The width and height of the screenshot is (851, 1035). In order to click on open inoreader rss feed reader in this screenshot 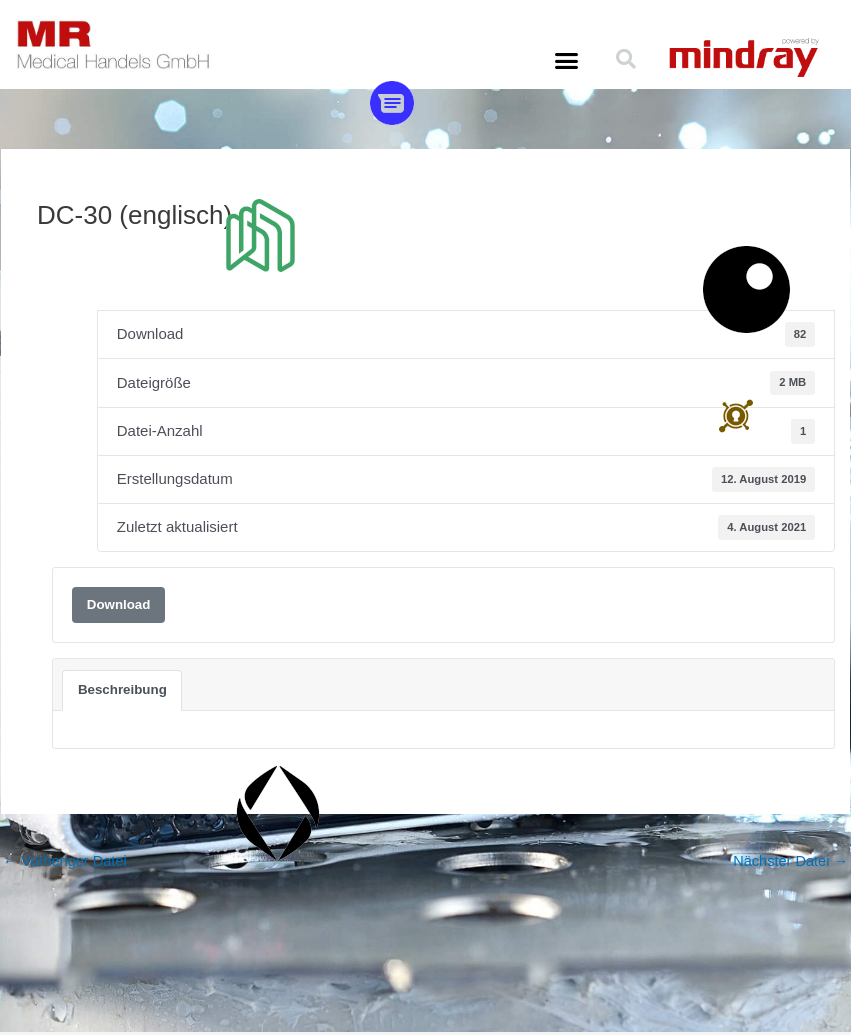, I will do `click(746, 289)`.